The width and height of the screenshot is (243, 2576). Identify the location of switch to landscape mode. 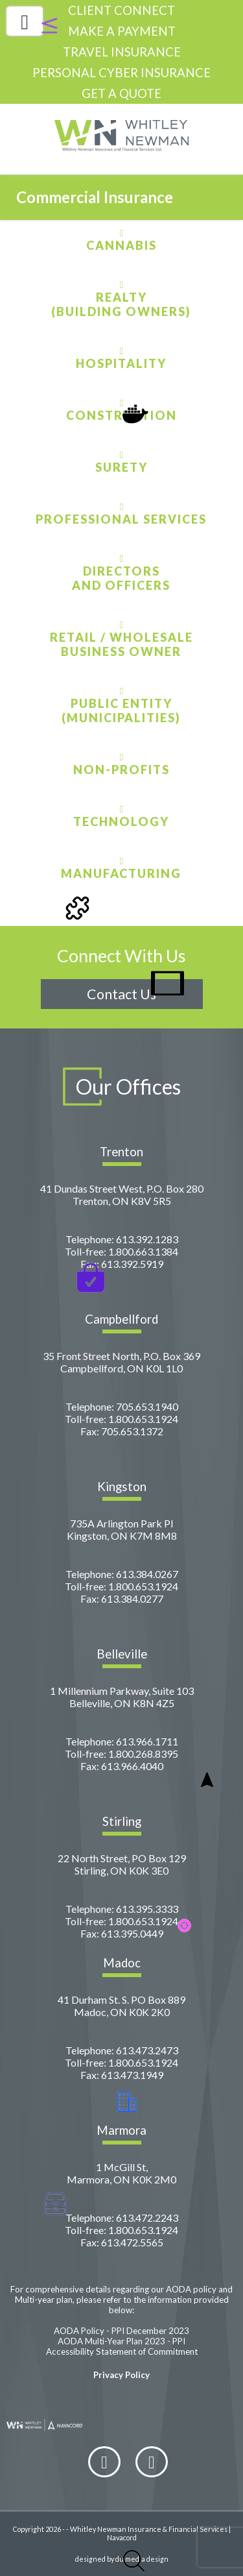
(167, 983).